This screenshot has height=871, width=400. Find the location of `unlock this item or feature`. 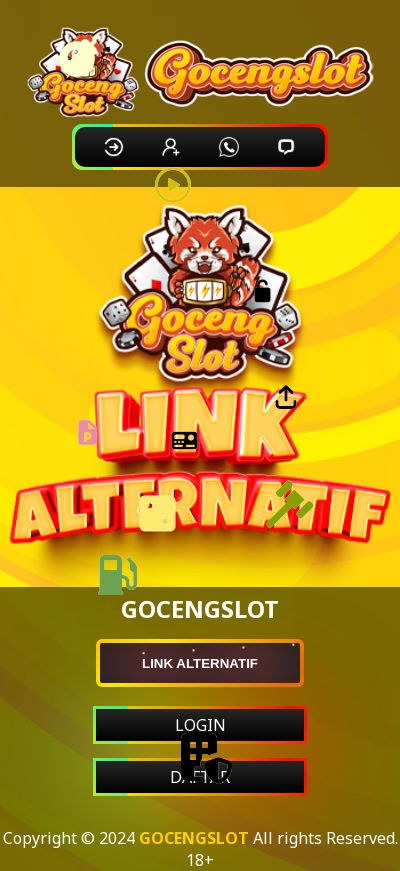

unlock this item or feature is located at coordinates (262, 291).